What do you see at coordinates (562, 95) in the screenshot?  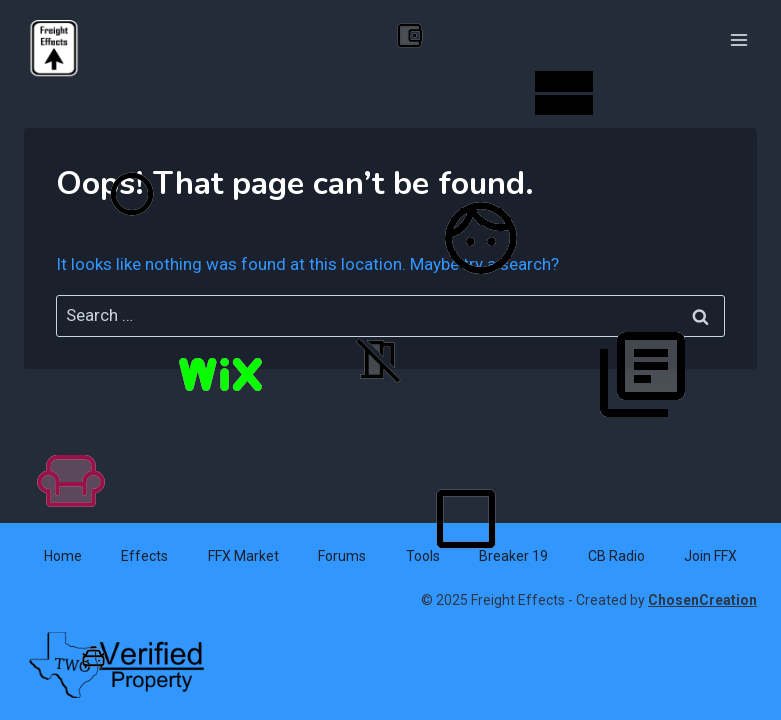 I see `switch to stream or list view` at bounding box center [562, 95].